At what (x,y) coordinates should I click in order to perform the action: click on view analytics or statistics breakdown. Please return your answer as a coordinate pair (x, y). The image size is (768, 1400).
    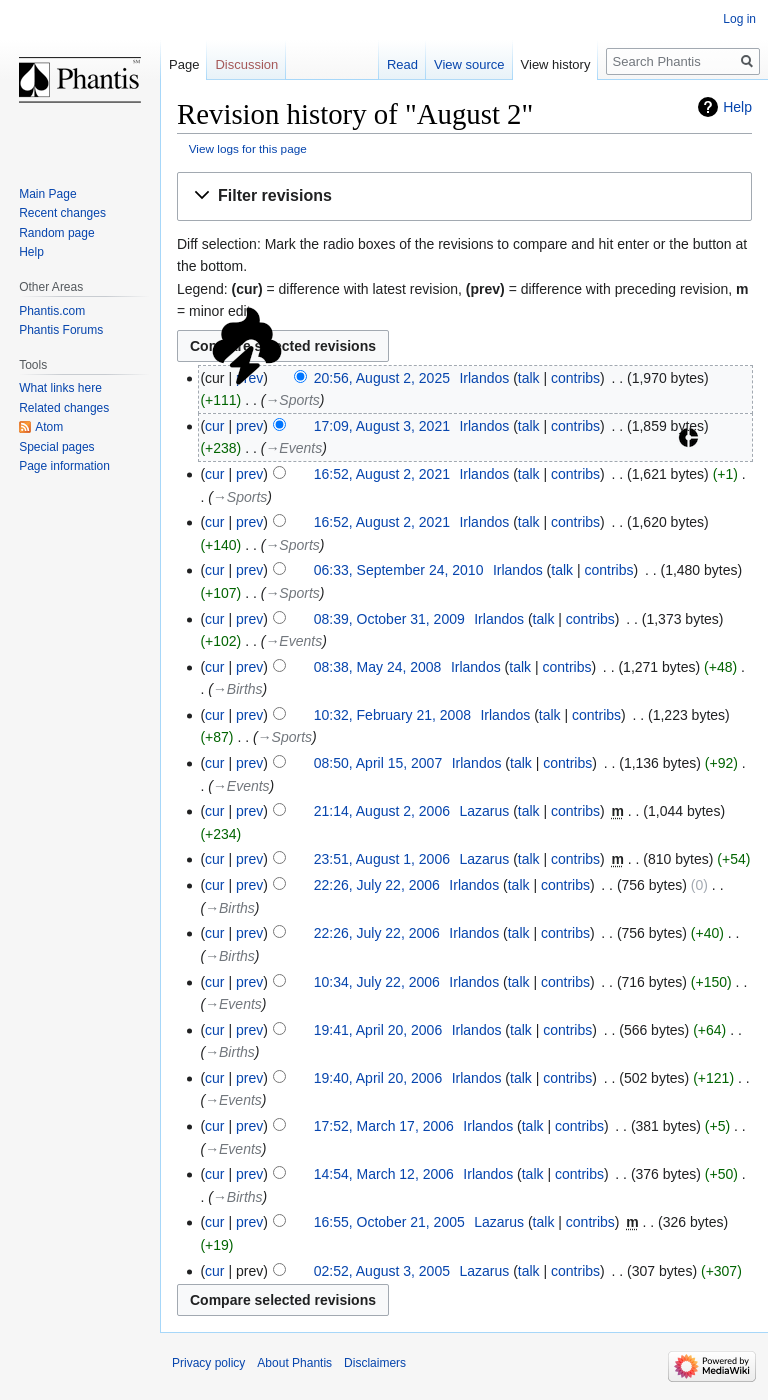
    Looking at the image, I should click on (688, 437).